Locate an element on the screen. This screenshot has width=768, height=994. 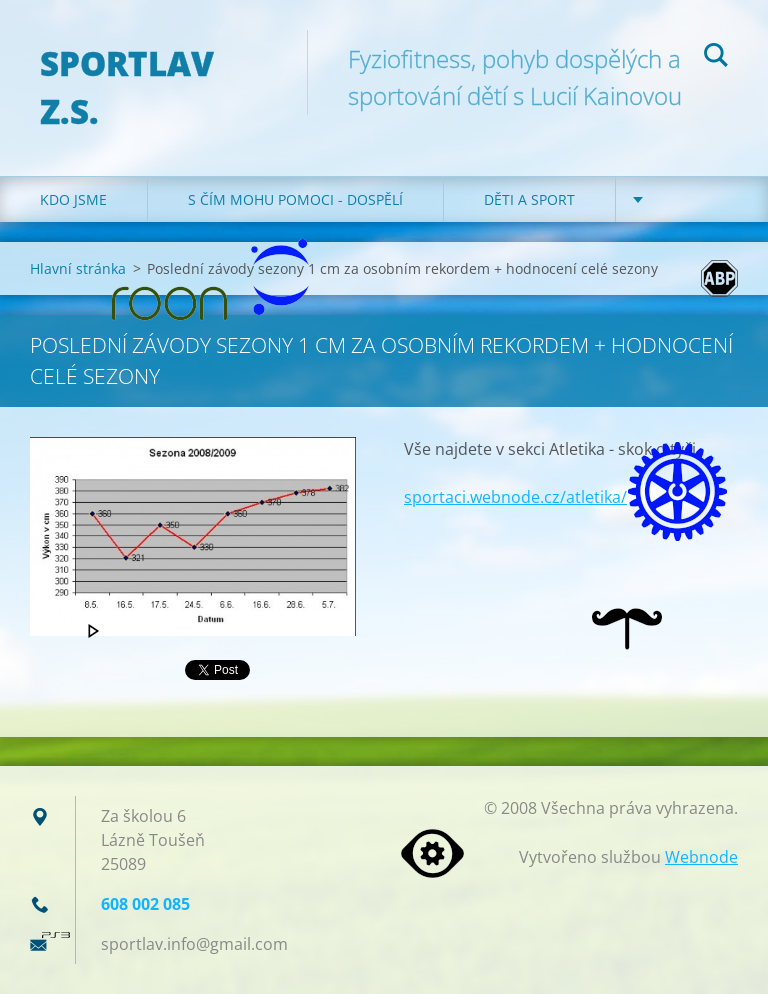
PlayStation 3 brand logo is located at coordinates (56, 935).